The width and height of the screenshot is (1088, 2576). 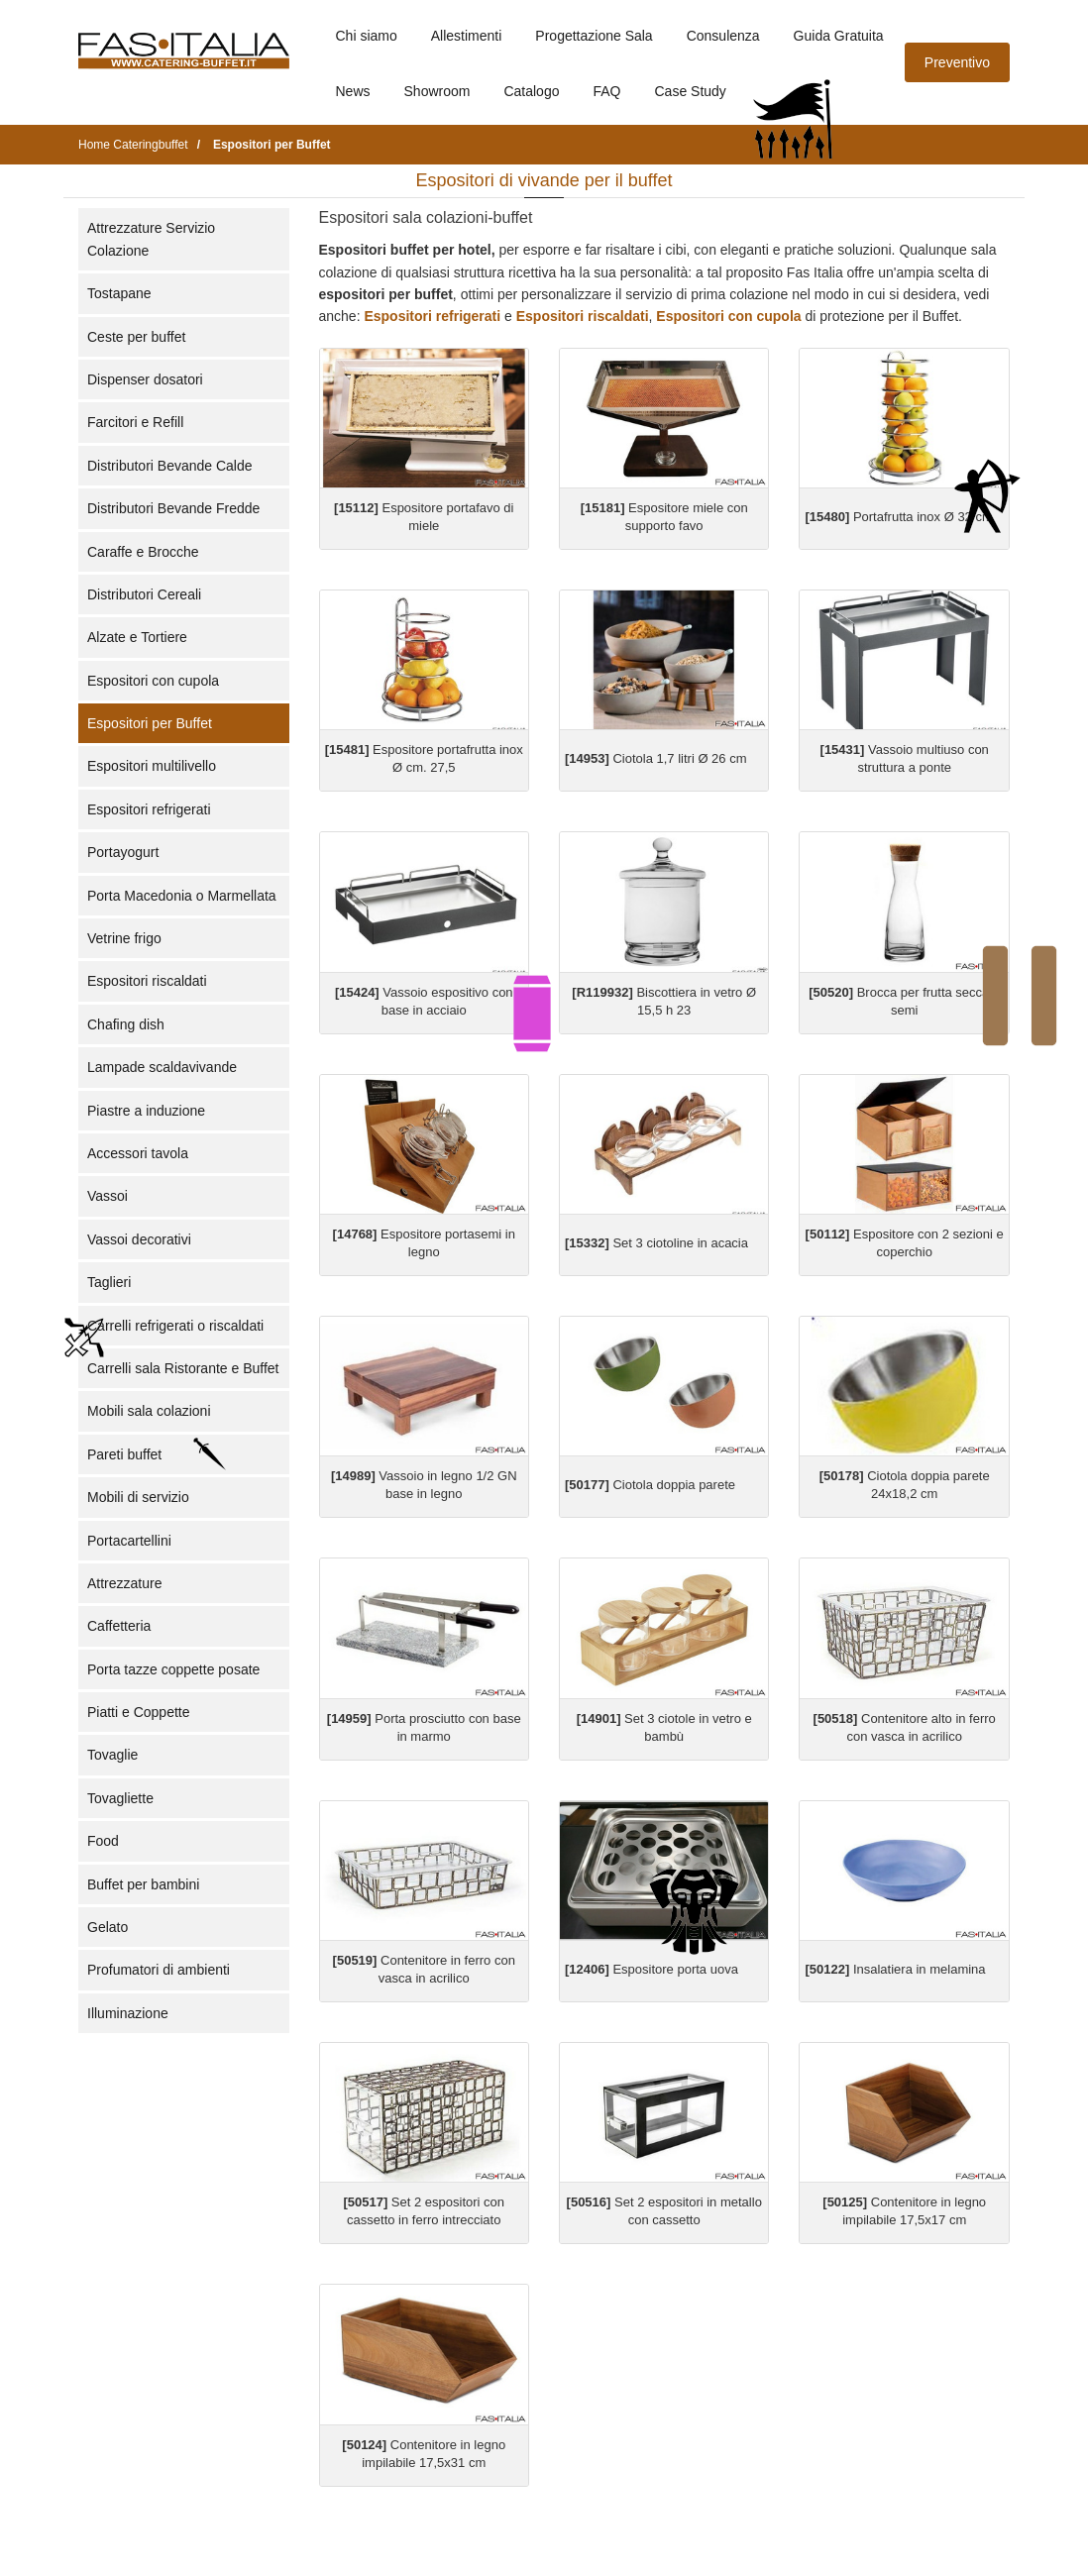 What do you see at coordinates (1020, 996) in the screenshot?
I see `pause media playback` at bounding box center [1020, 996].